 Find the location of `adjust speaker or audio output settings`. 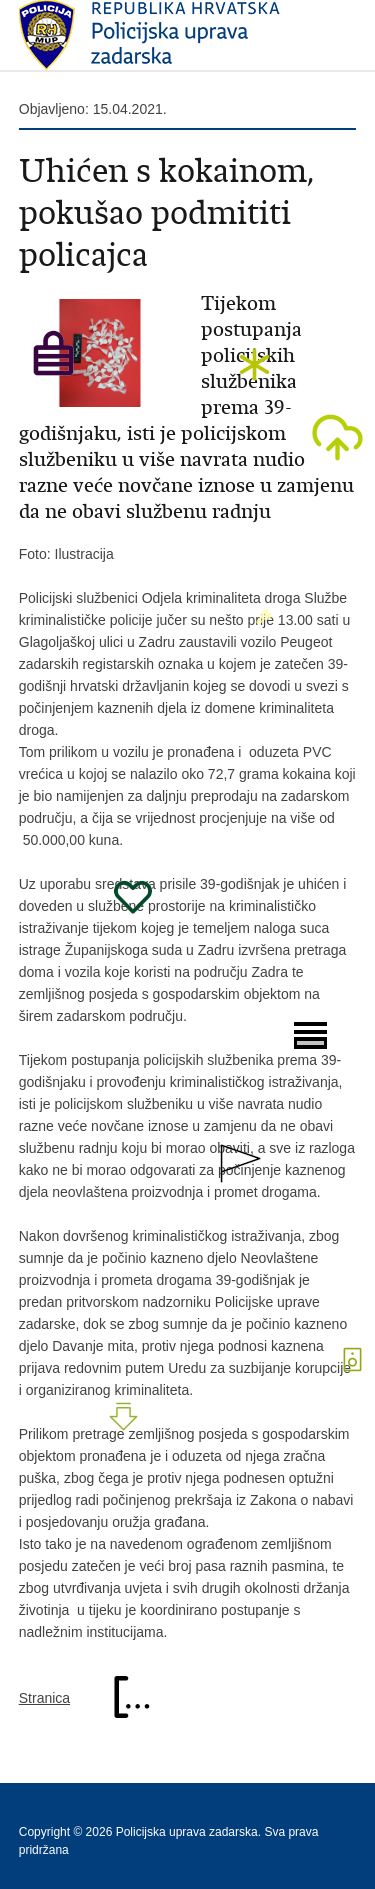

adjust speaker or audio output settings is located at coordinates (352, 1359).